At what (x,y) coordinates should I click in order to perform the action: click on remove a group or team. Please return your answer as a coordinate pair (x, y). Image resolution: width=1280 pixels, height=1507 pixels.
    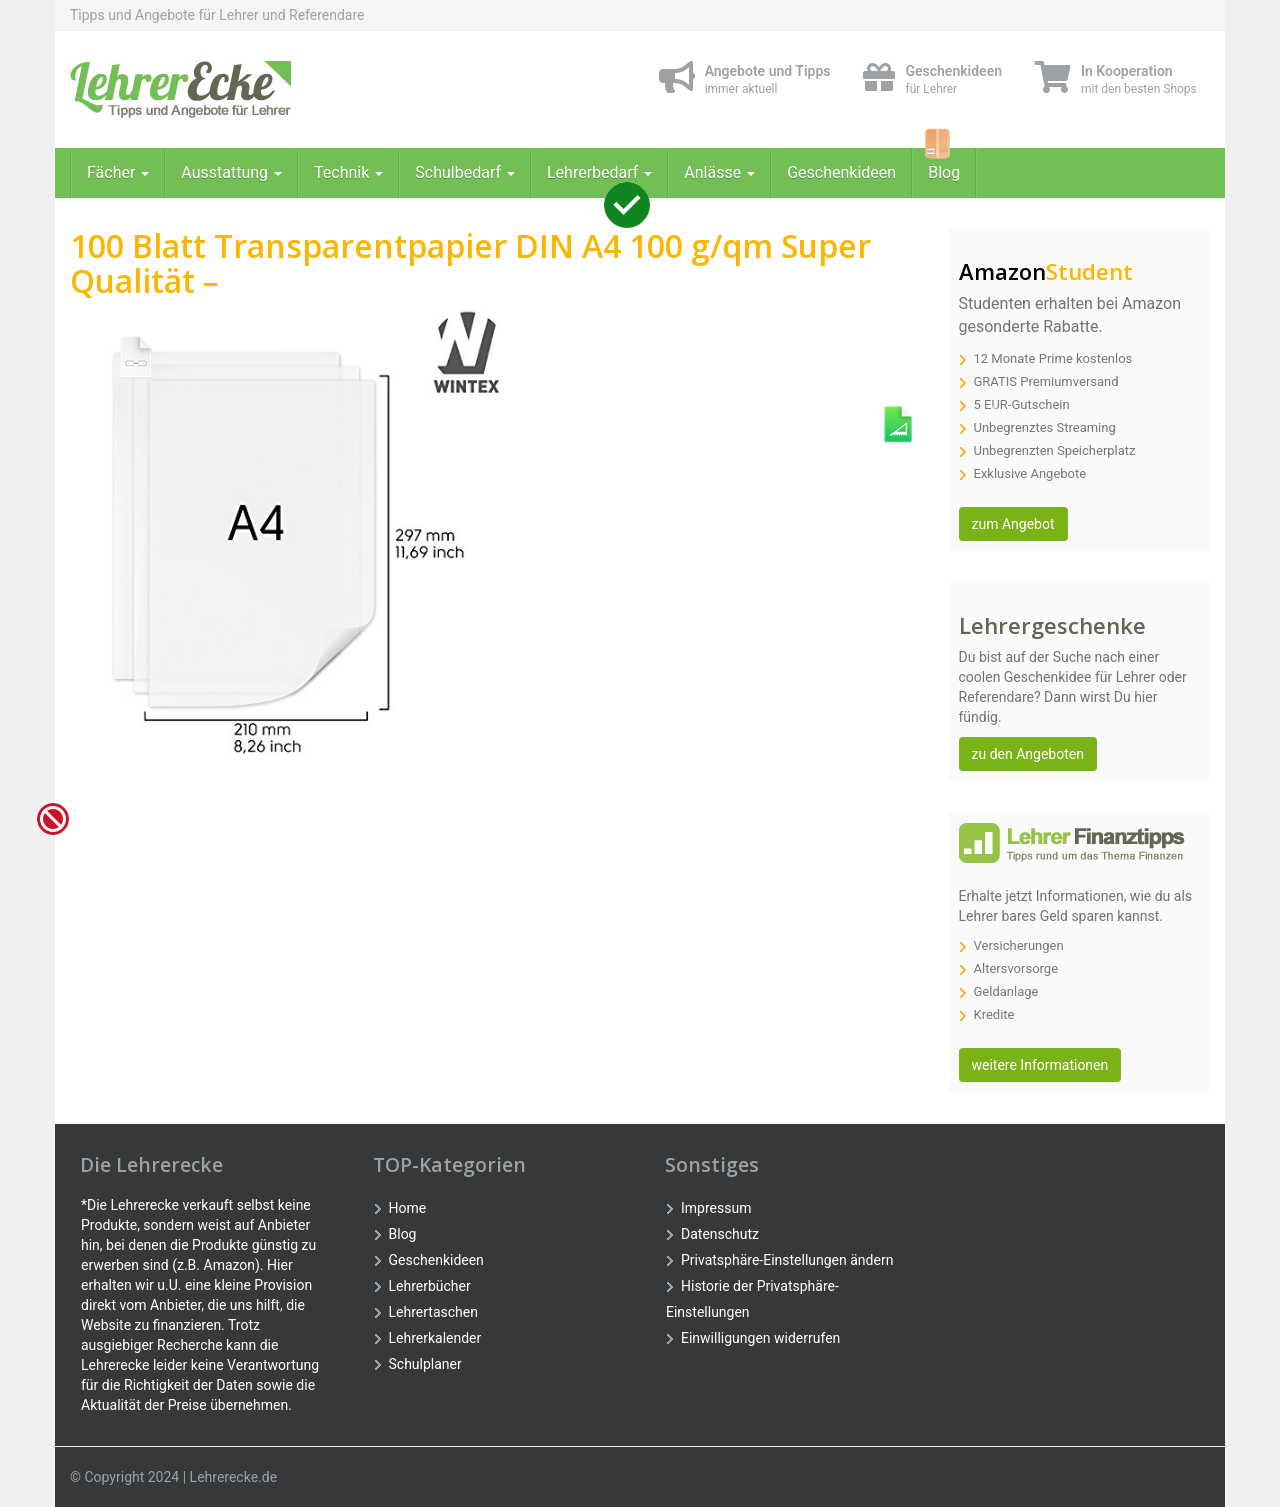
    Looking at the image, I should click on (53, 819).